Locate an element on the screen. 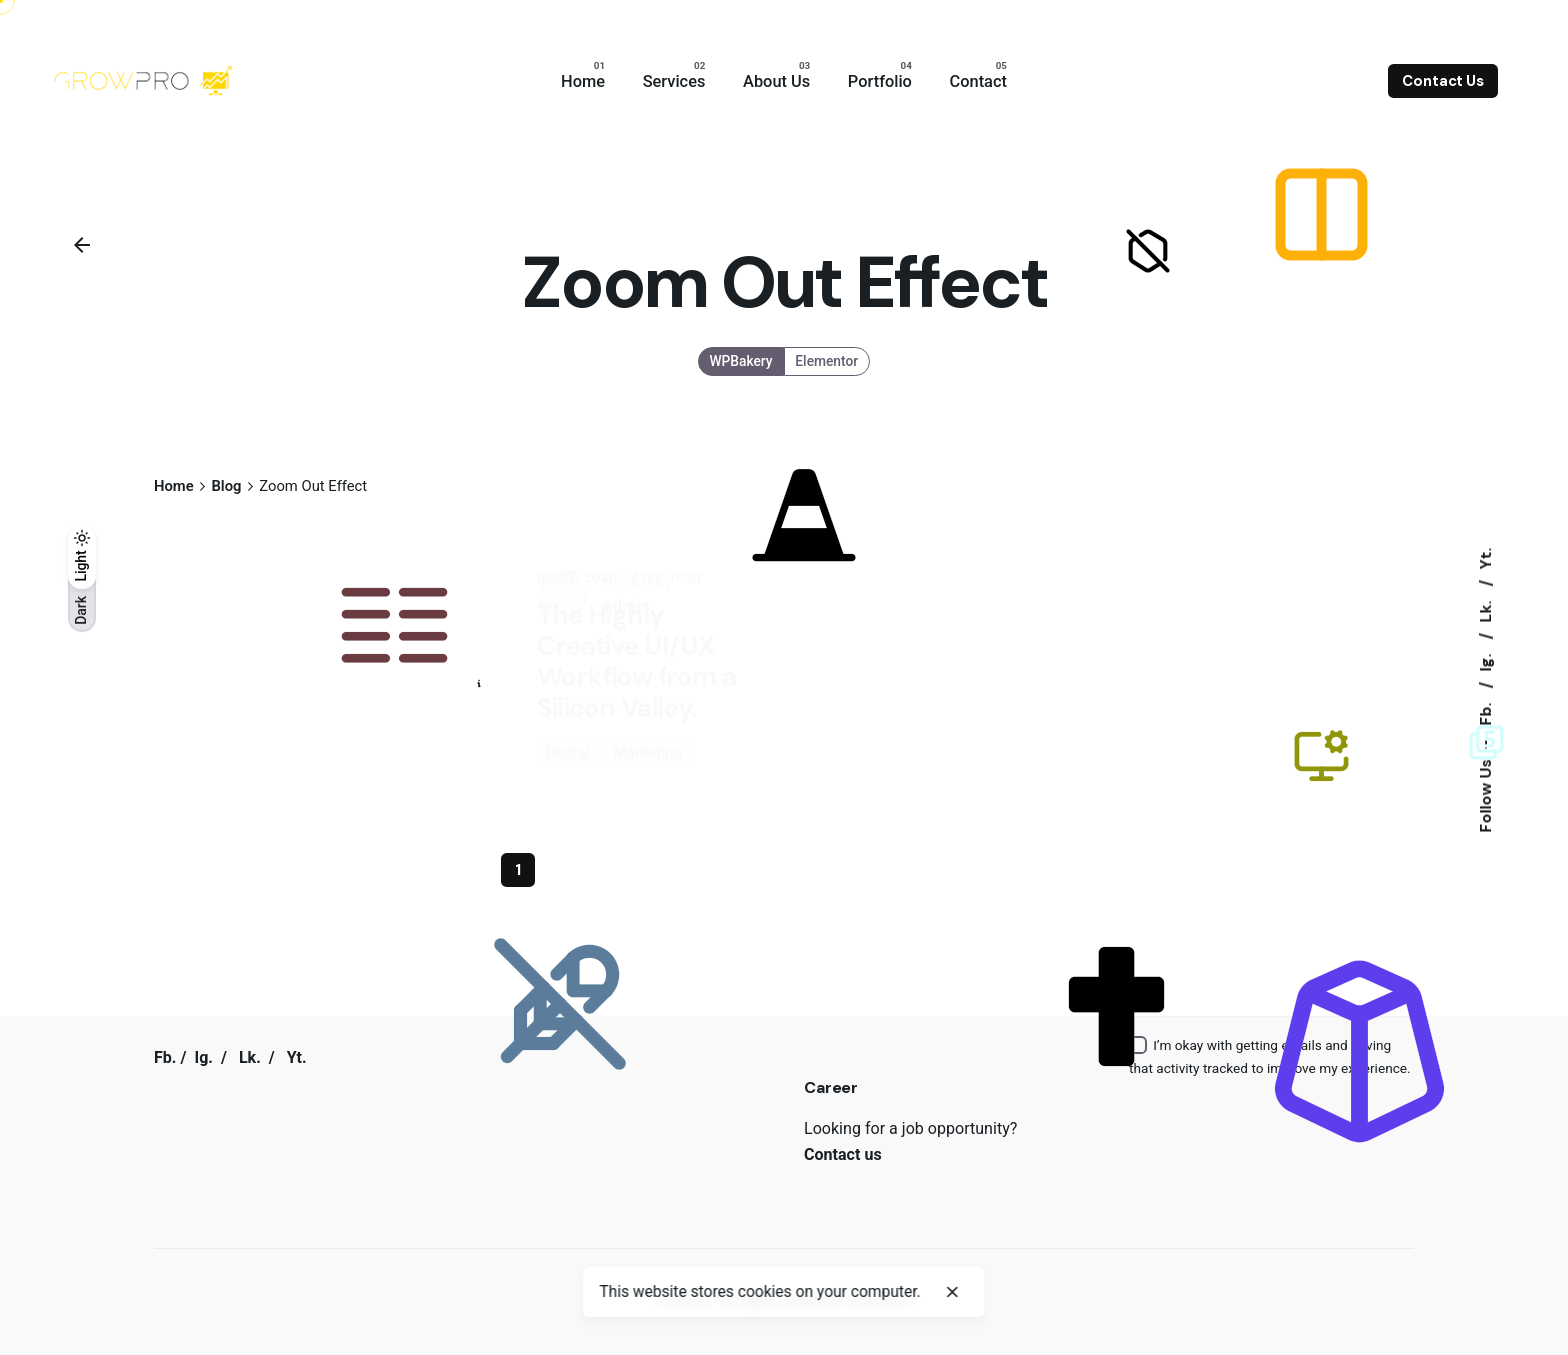  switch to multi-column text layout is located at coordinates (394, 627).